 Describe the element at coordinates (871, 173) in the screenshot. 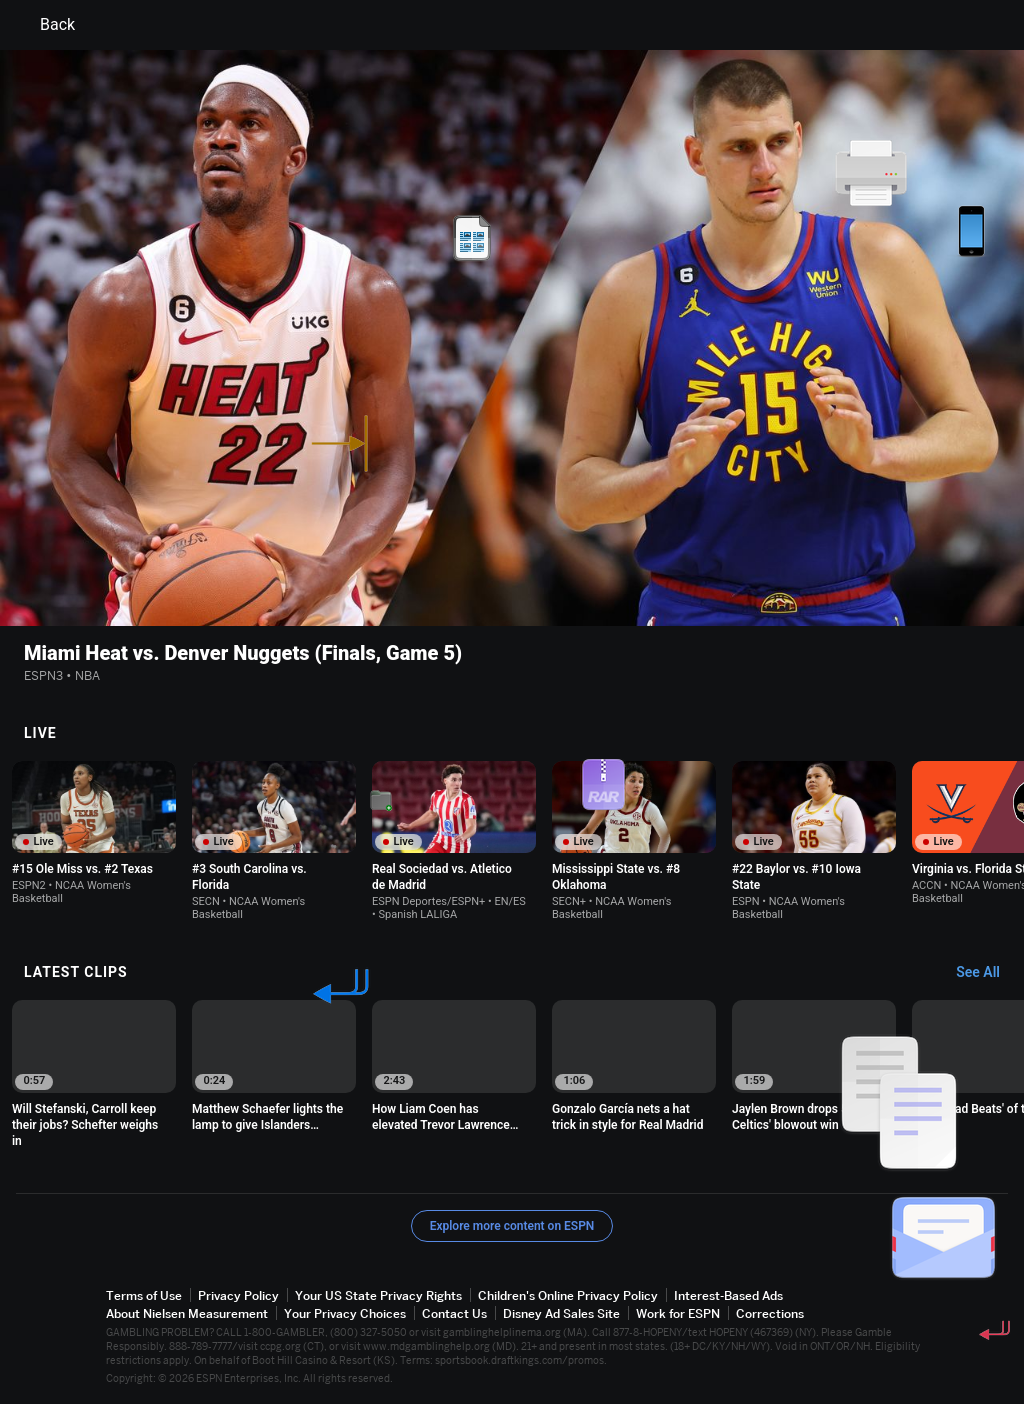

I see `print the current document` at that location.